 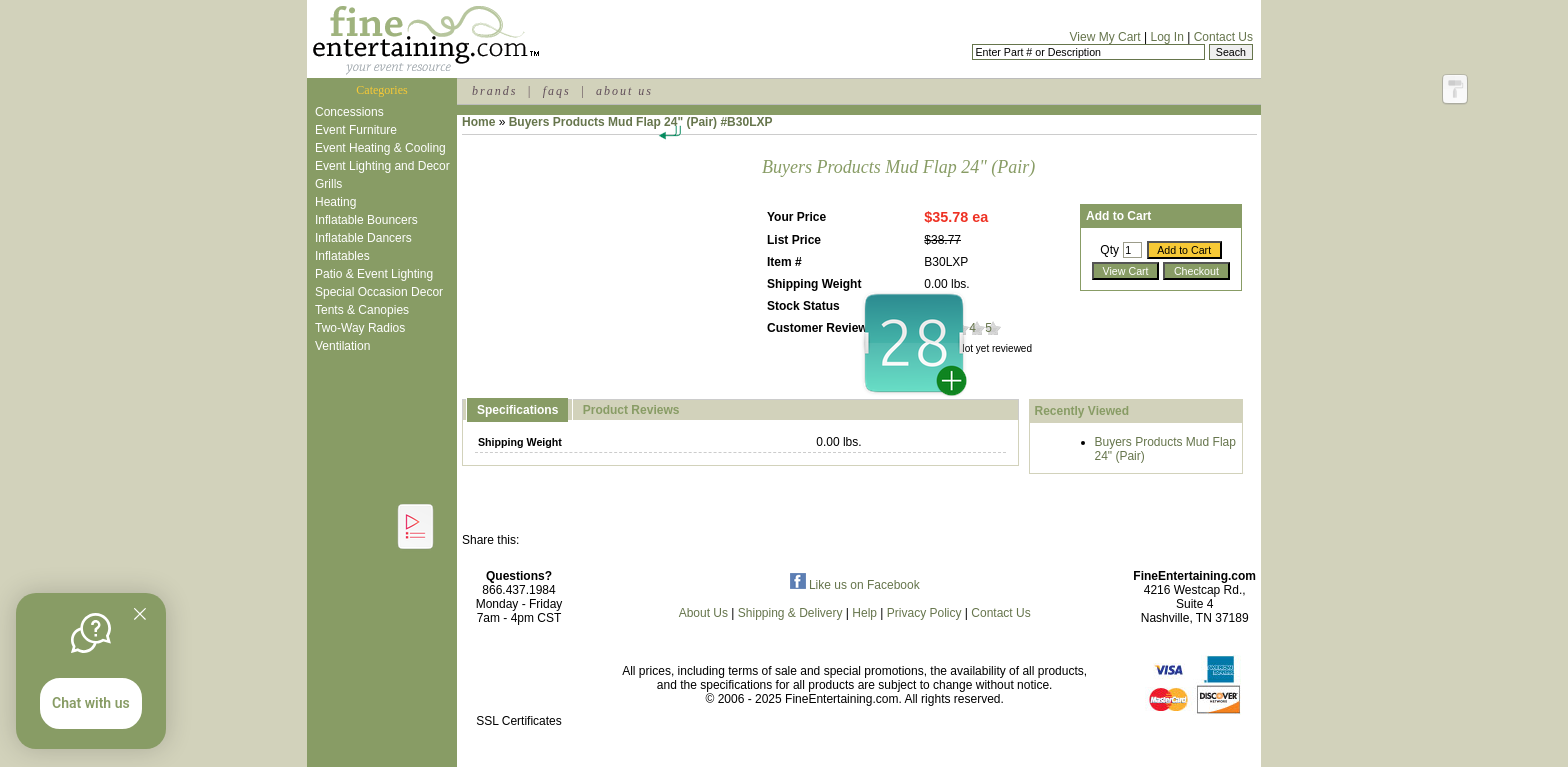 What do you see at coordinates (415, 526) in the screenshot?
I see `an mp3 playlist file` at bounding box center [415, 526].